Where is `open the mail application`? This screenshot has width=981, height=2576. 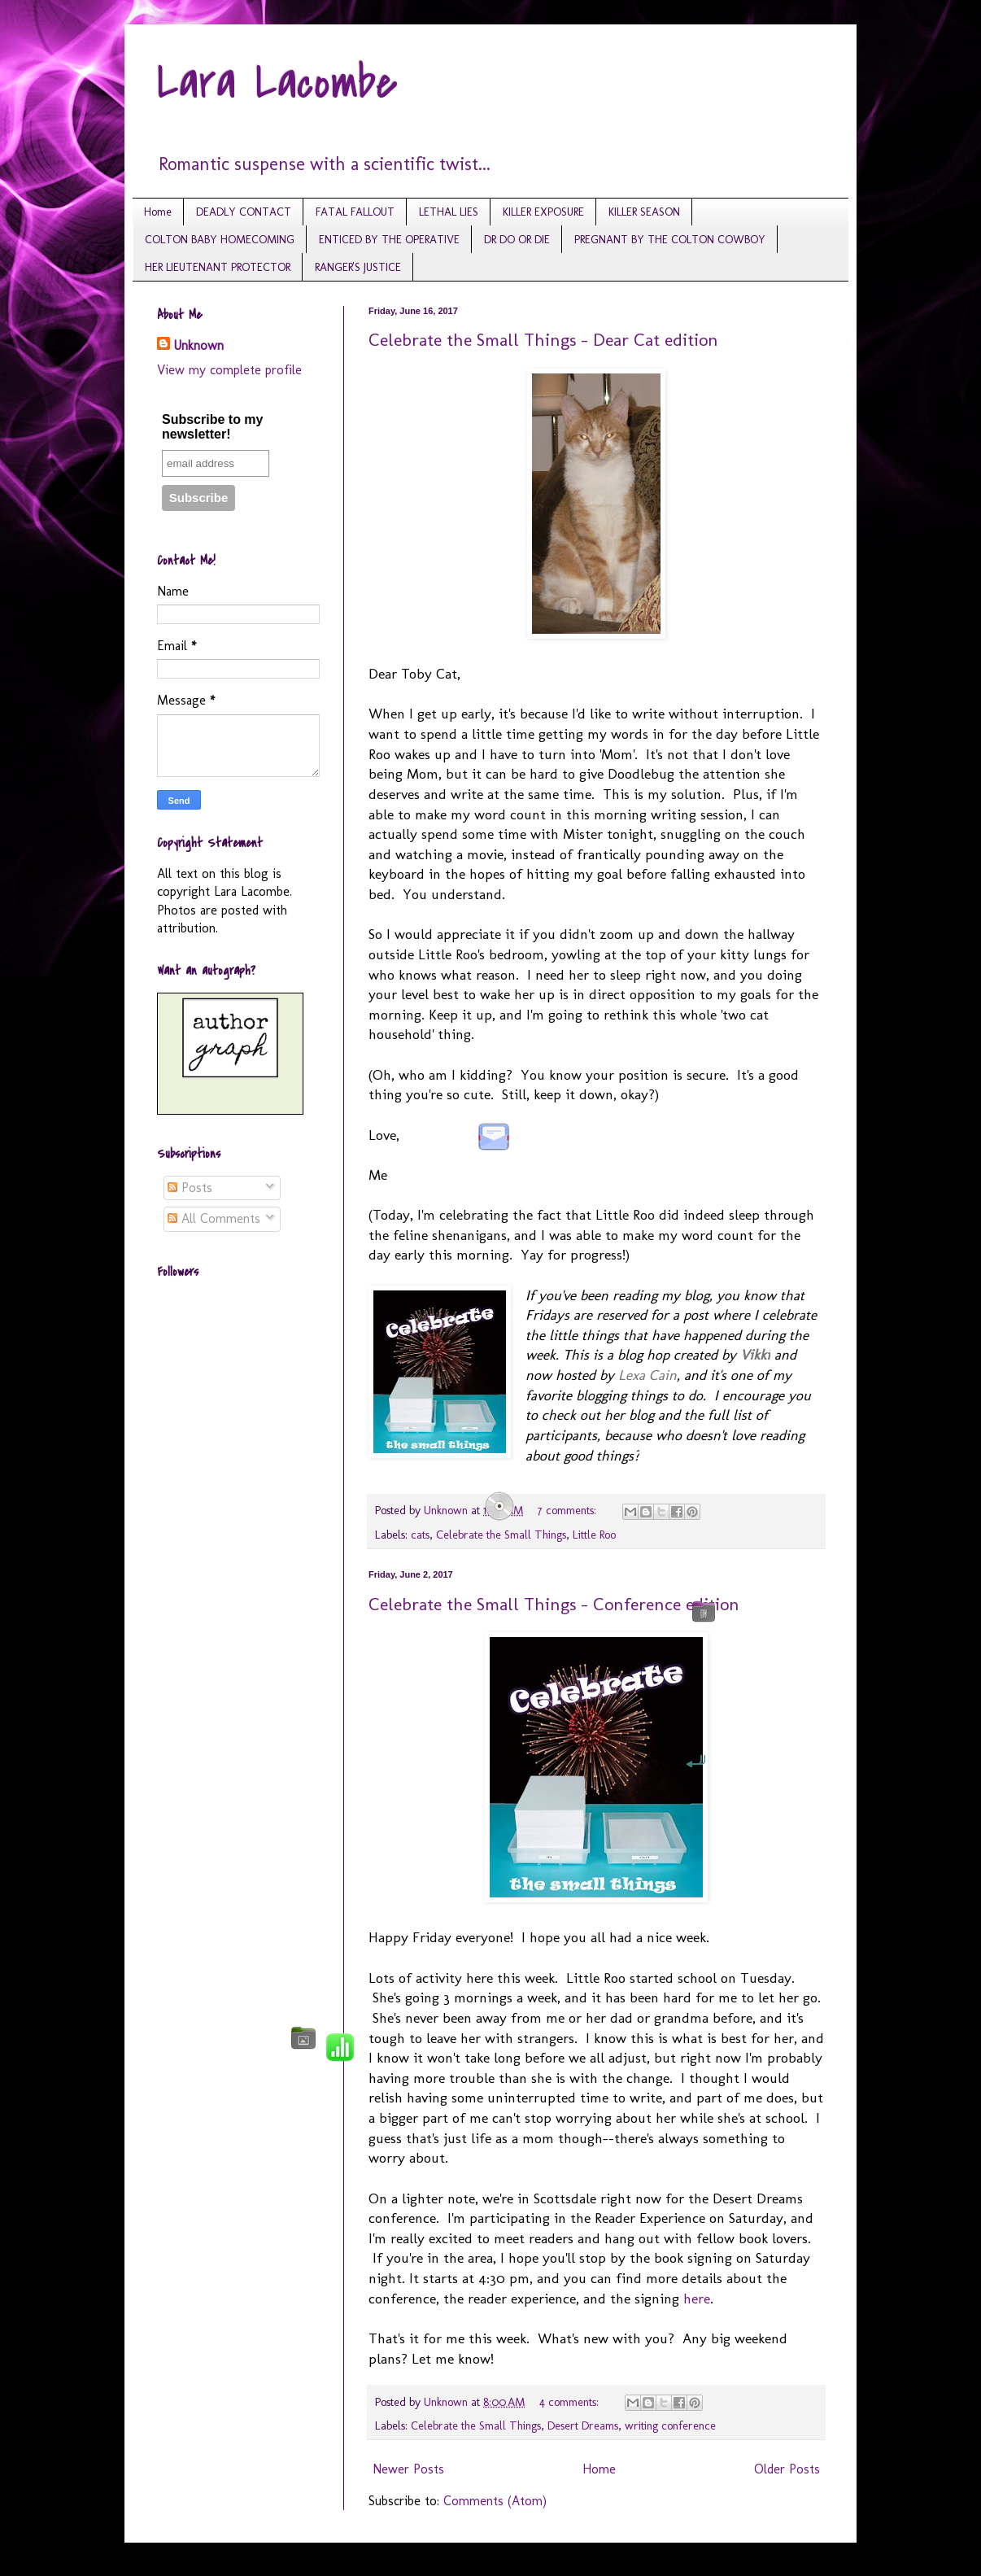
open the mail application is located at coordinates (494, 1137).